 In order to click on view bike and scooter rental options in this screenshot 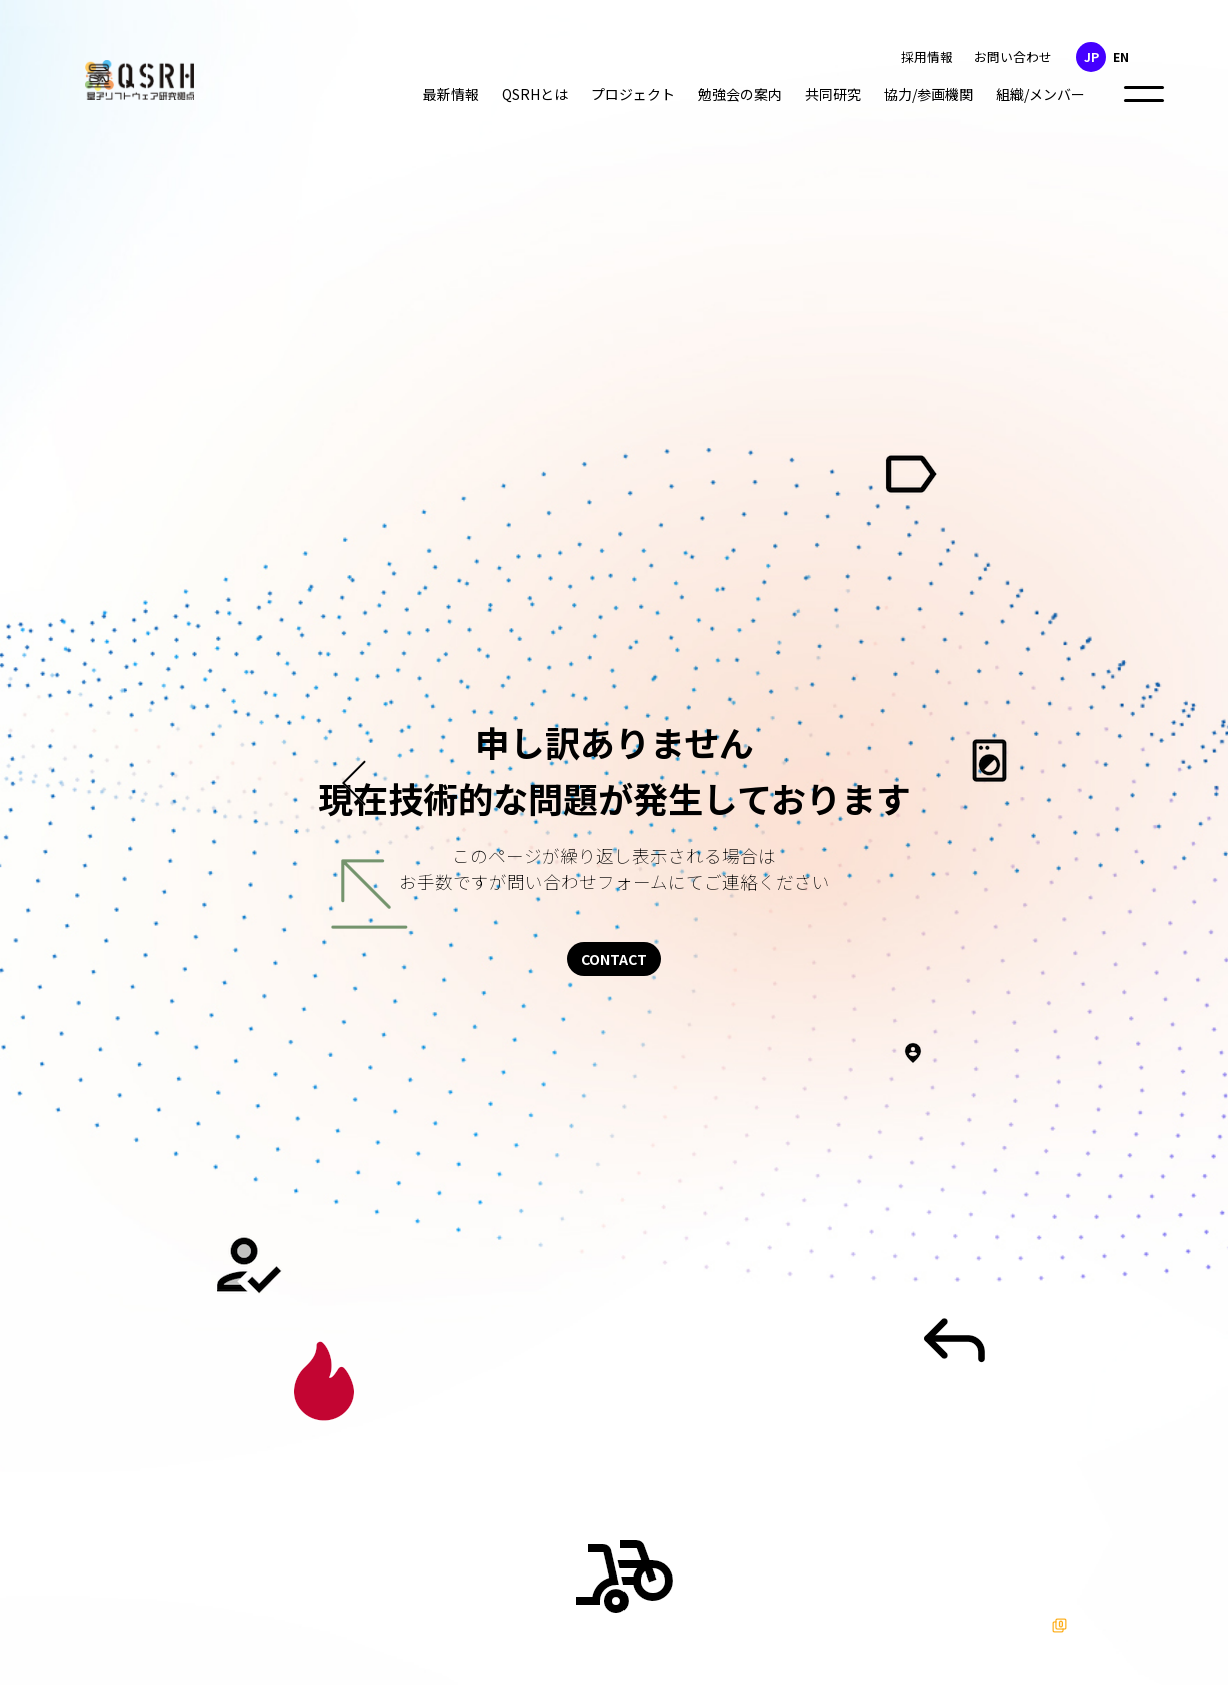, I will do `click(624, 1576)`.